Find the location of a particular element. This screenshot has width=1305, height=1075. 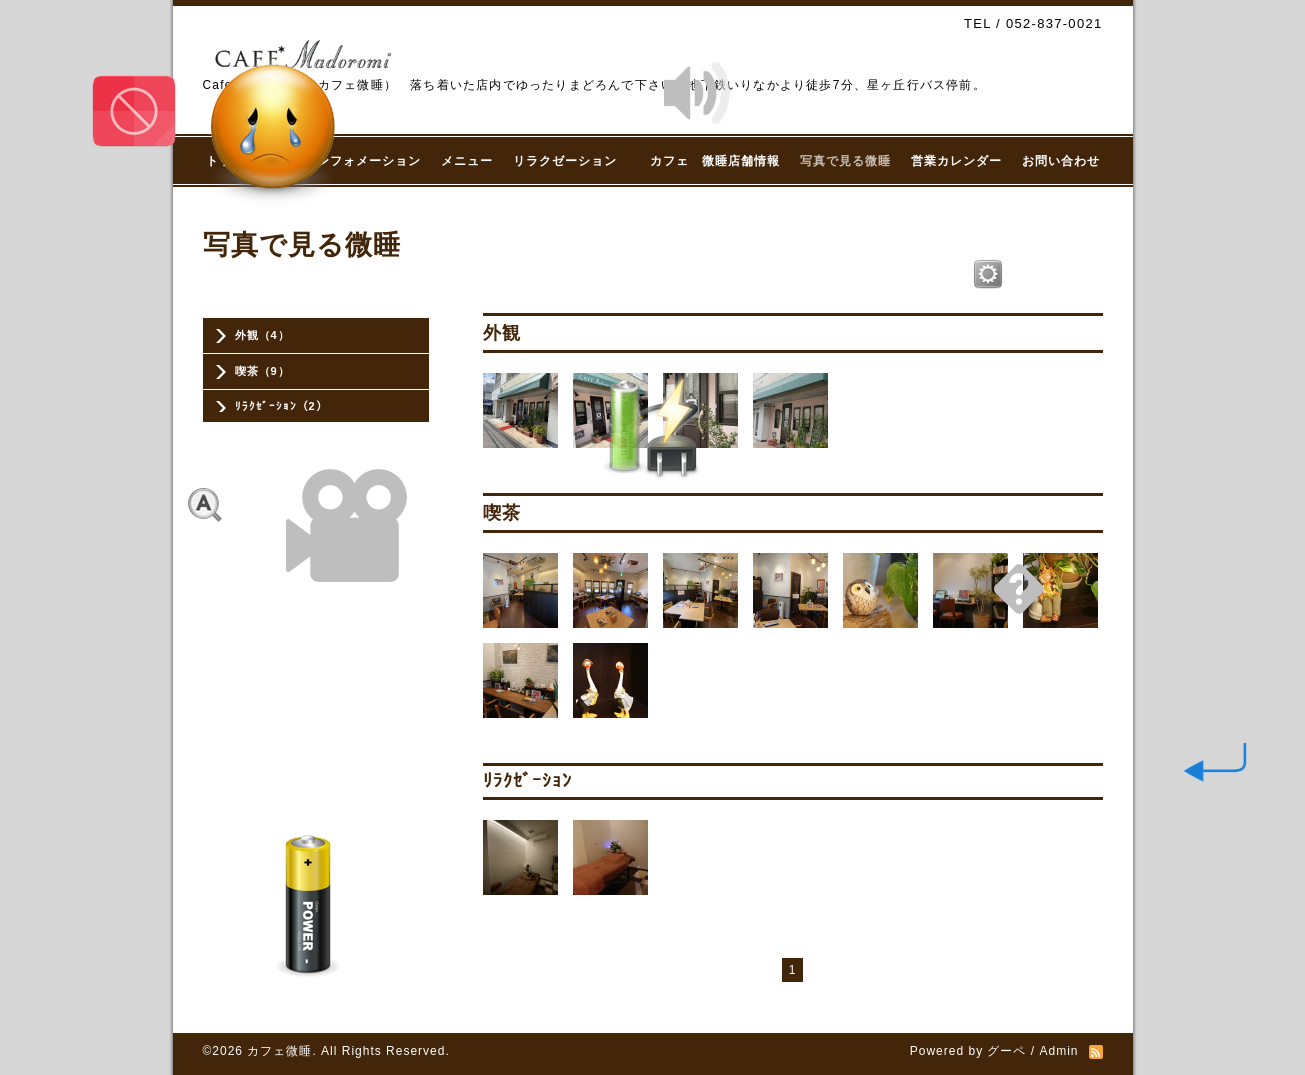

search within the current project is located at coordinates (205, 505).